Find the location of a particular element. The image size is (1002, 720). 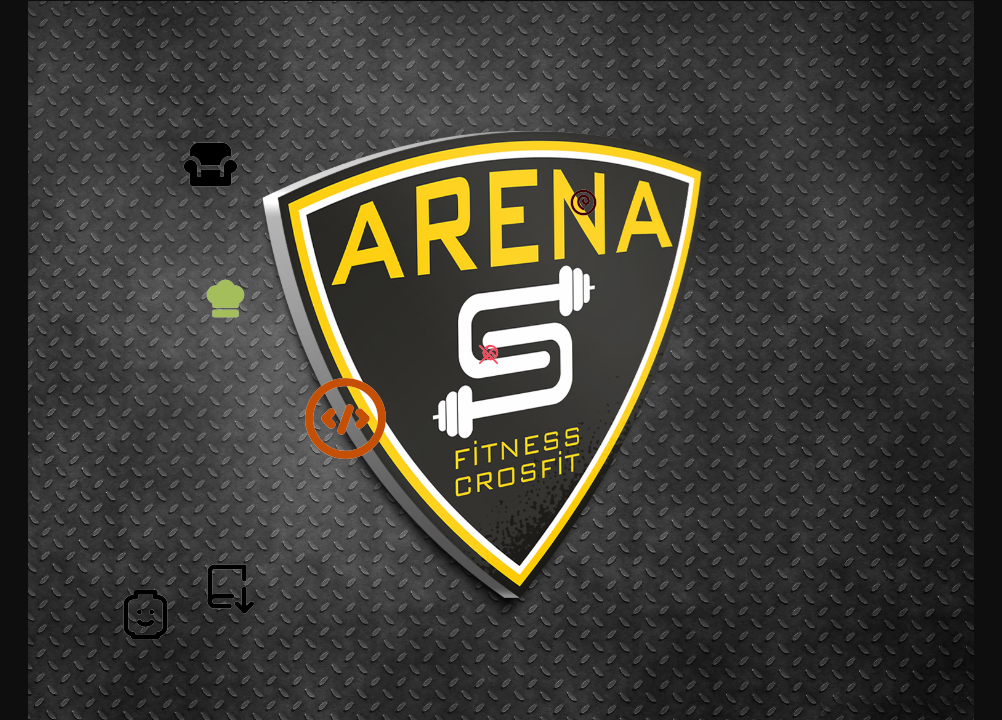

access building blocks or modular components is located at coordinates (145, 614).